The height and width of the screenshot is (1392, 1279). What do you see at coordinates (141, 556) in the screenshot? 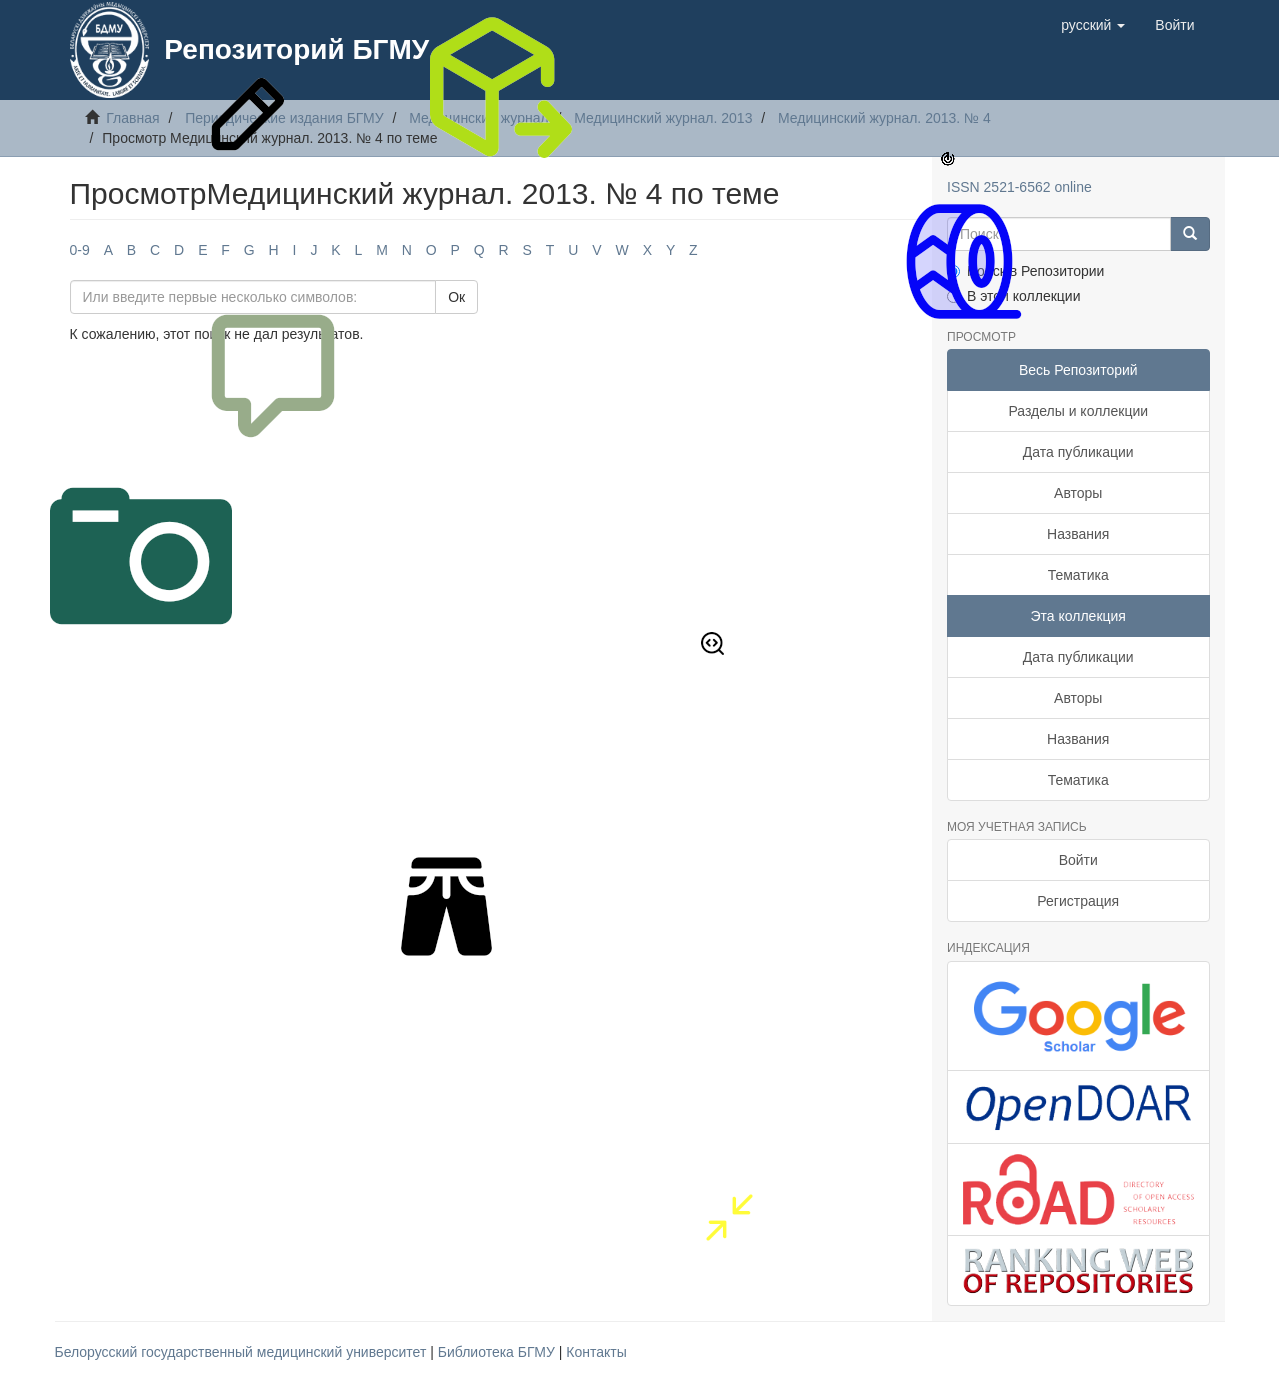
I see `take a photo or capture image` at bounding box center [141, 556].